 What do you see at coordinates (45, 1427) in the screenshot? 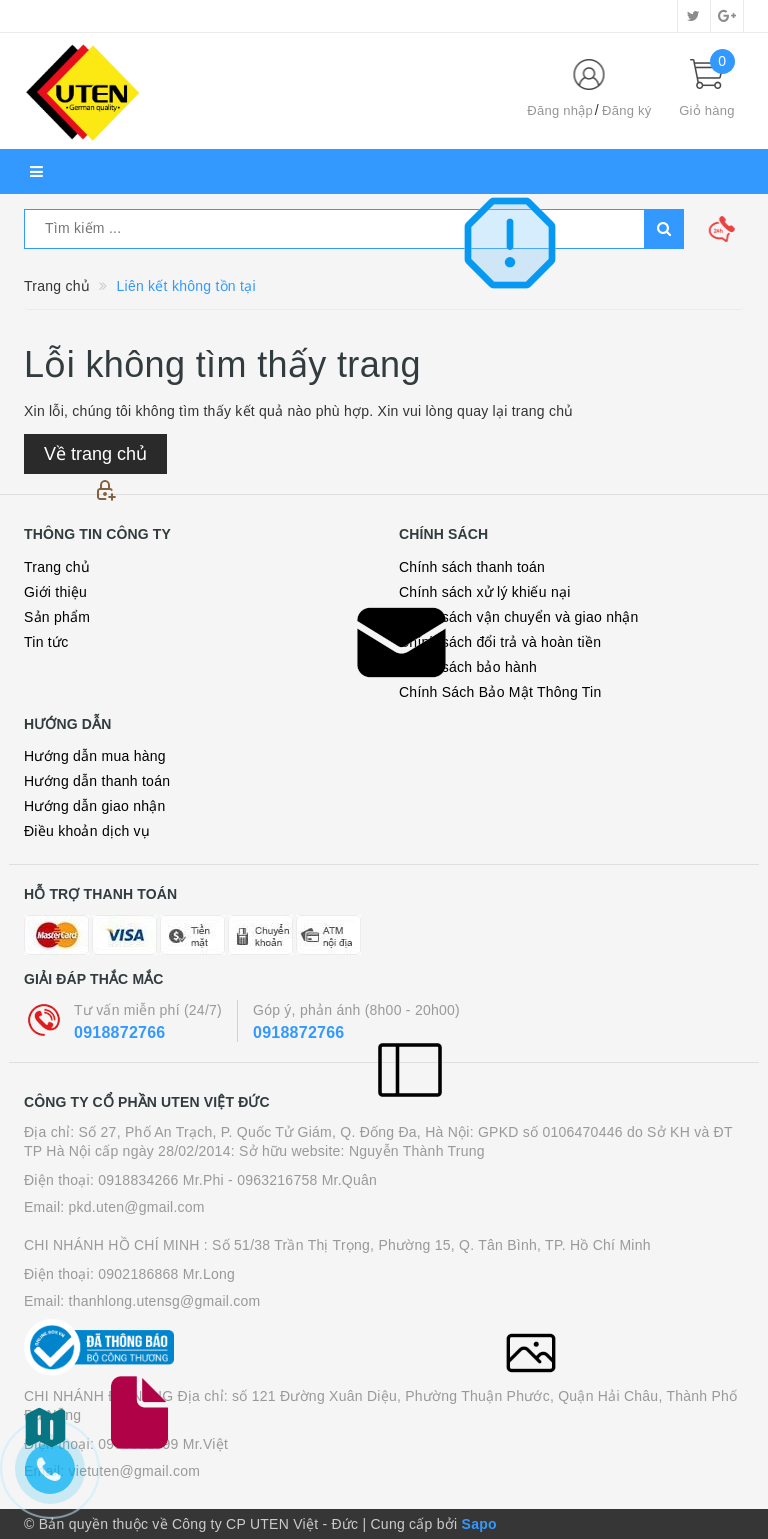
I see `view map or navigation` at bounding box center [45, 1427].